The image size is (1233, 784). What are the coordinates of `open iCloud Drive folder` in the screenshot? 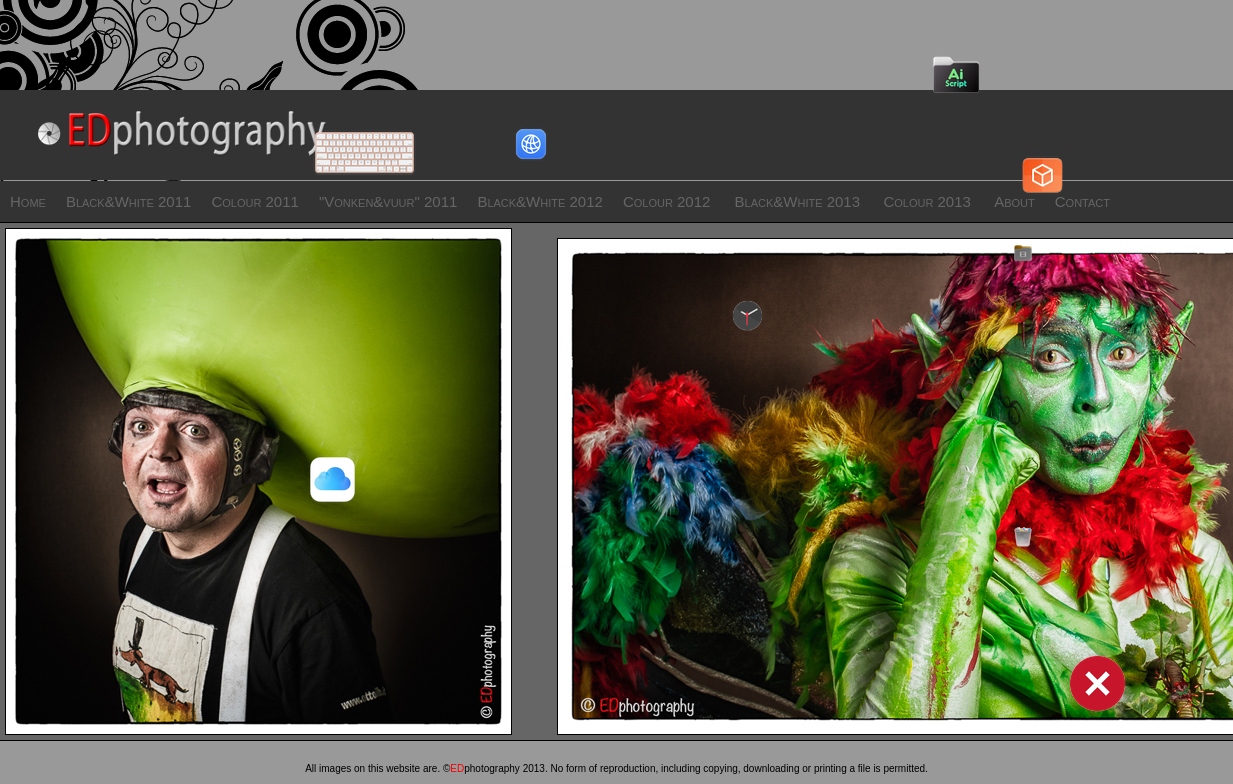 It's located at (332, 479).